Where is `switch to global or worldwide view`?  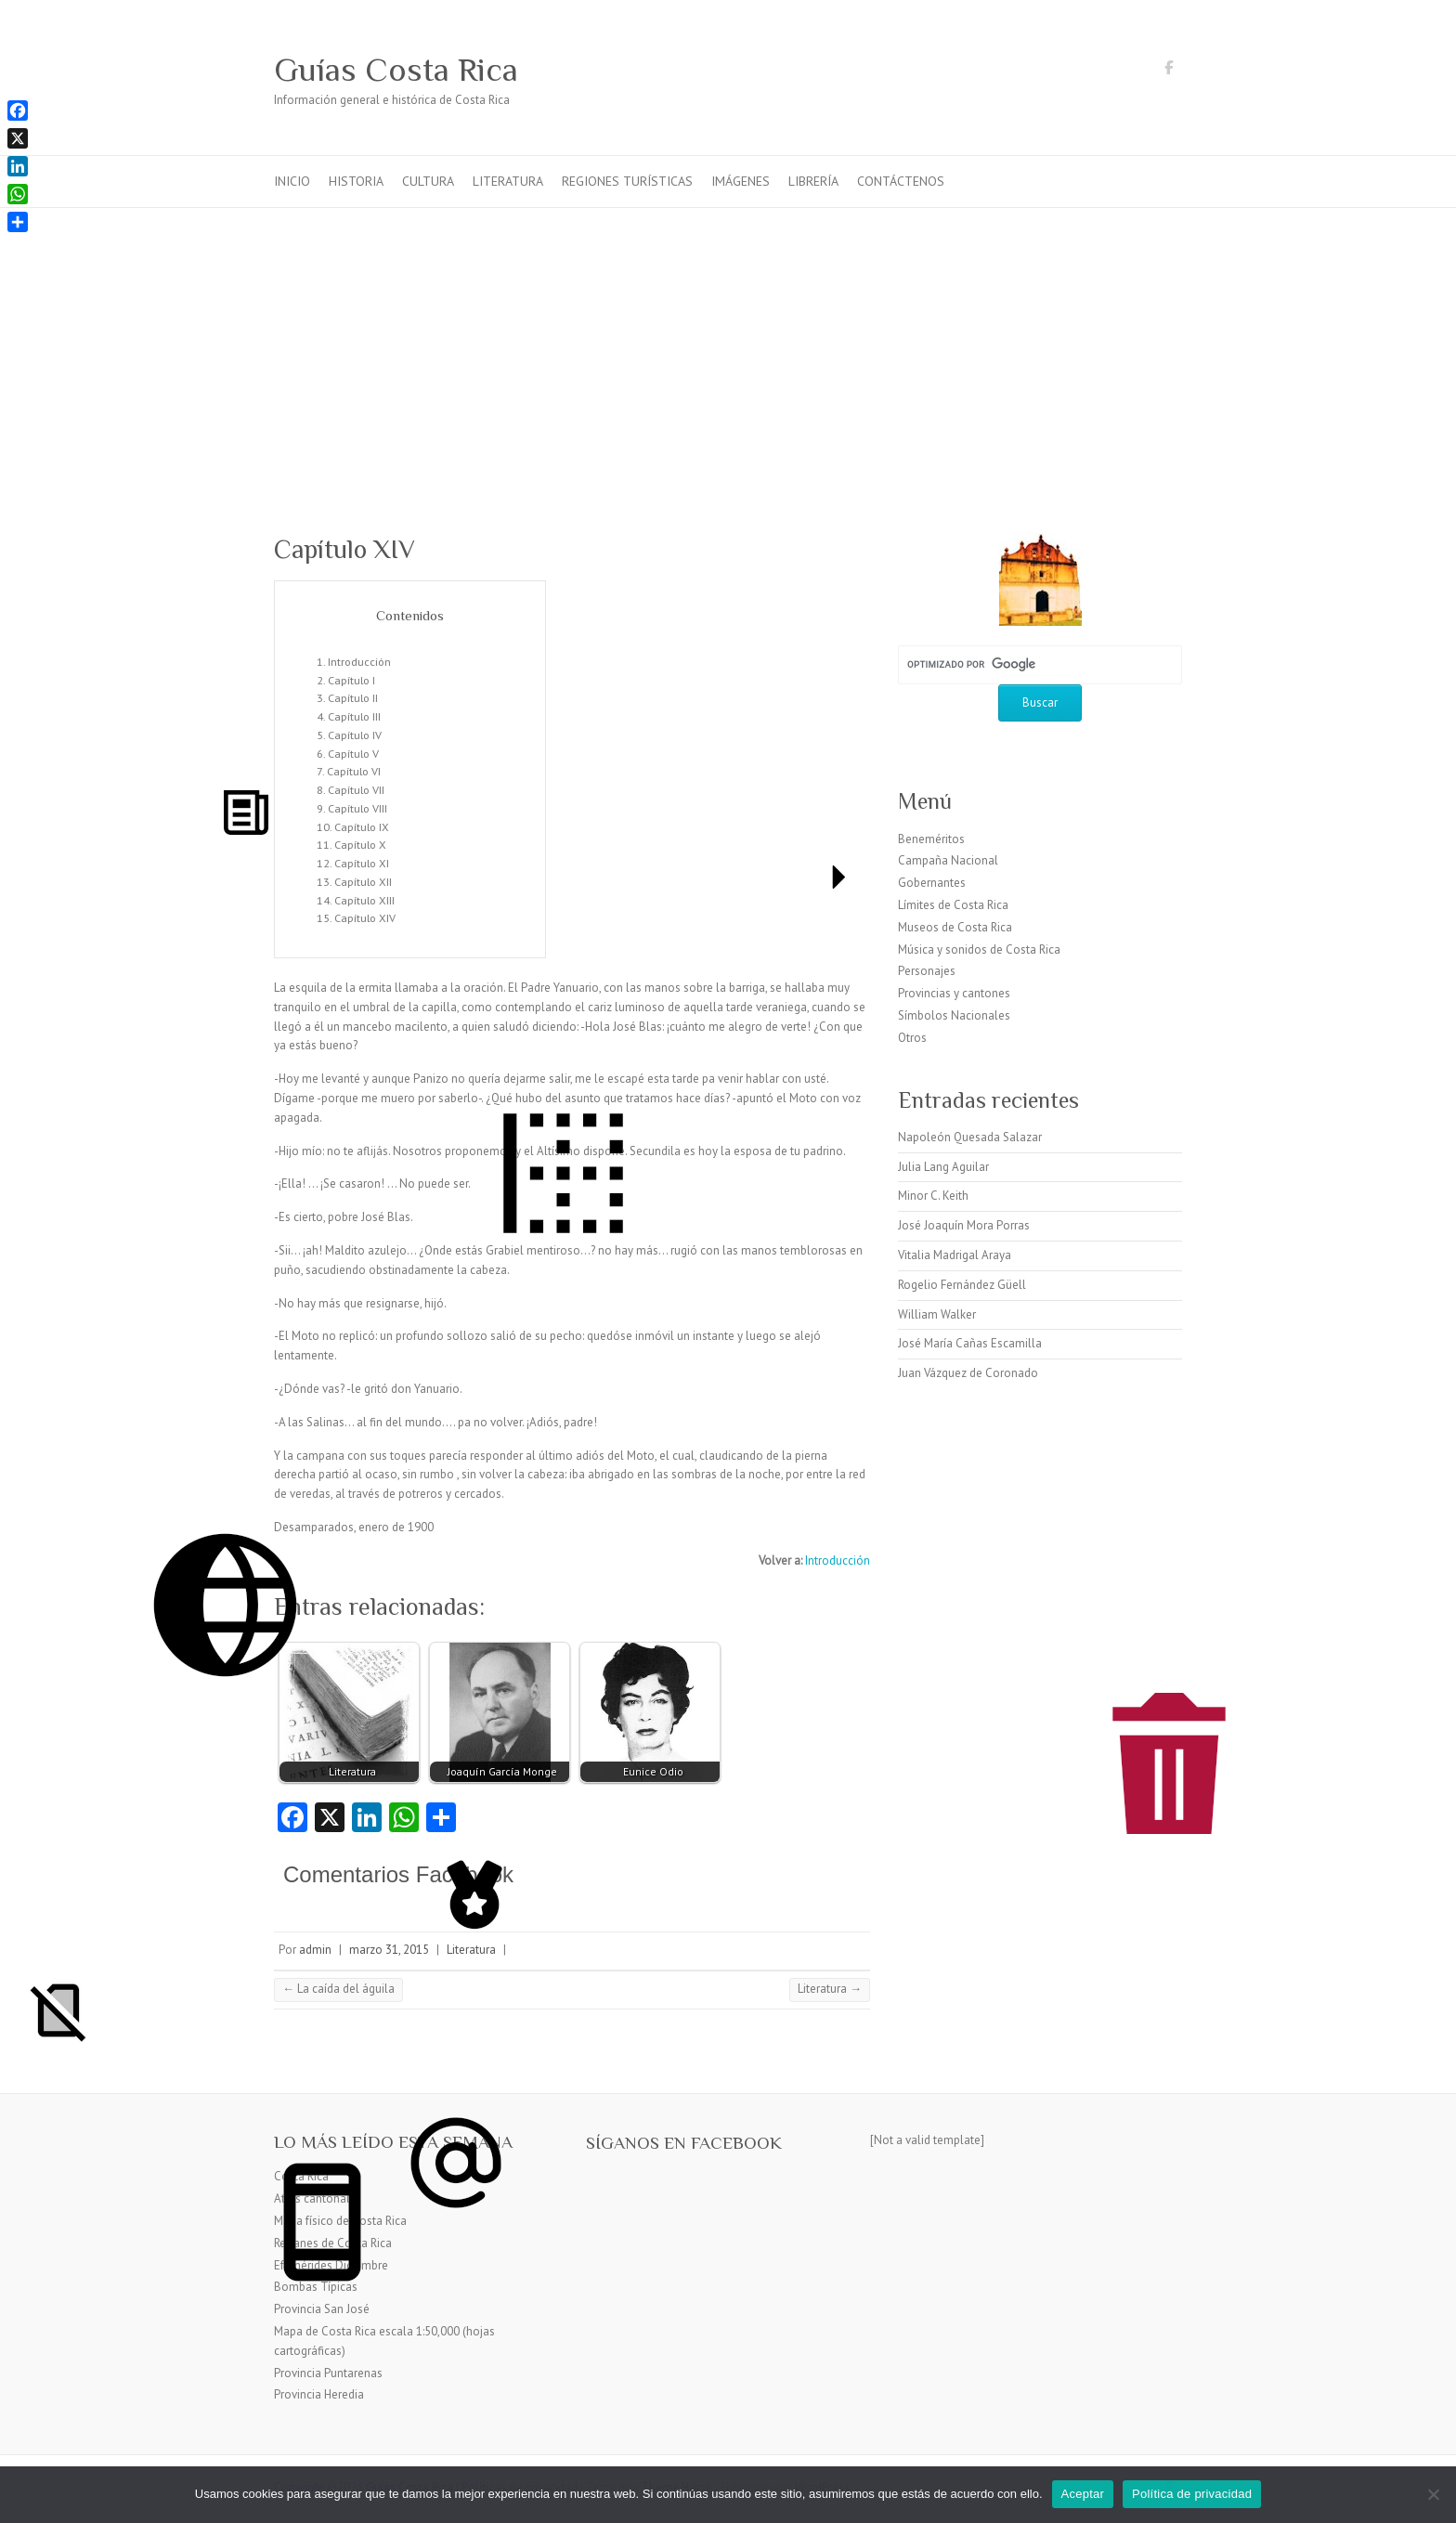 switch to global or worldwide view is located at coordinates (225, 1605).